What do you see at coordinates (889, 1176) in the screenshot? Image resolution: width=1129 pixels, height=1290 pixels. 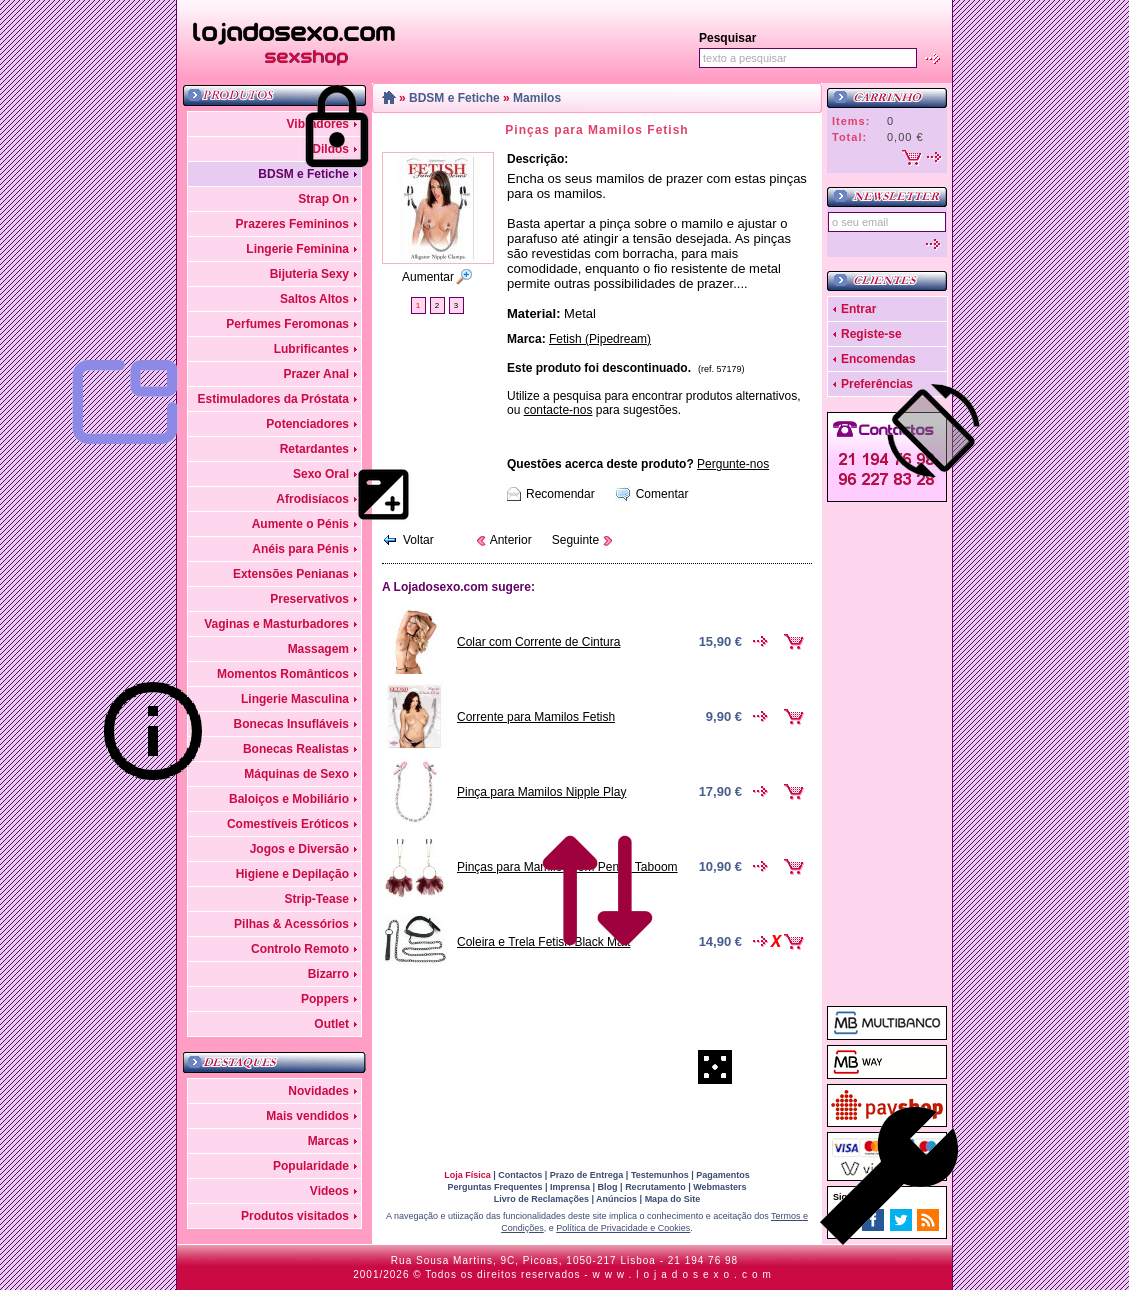 I see `access build or configuration settings` at bounding box center [889, 1176].